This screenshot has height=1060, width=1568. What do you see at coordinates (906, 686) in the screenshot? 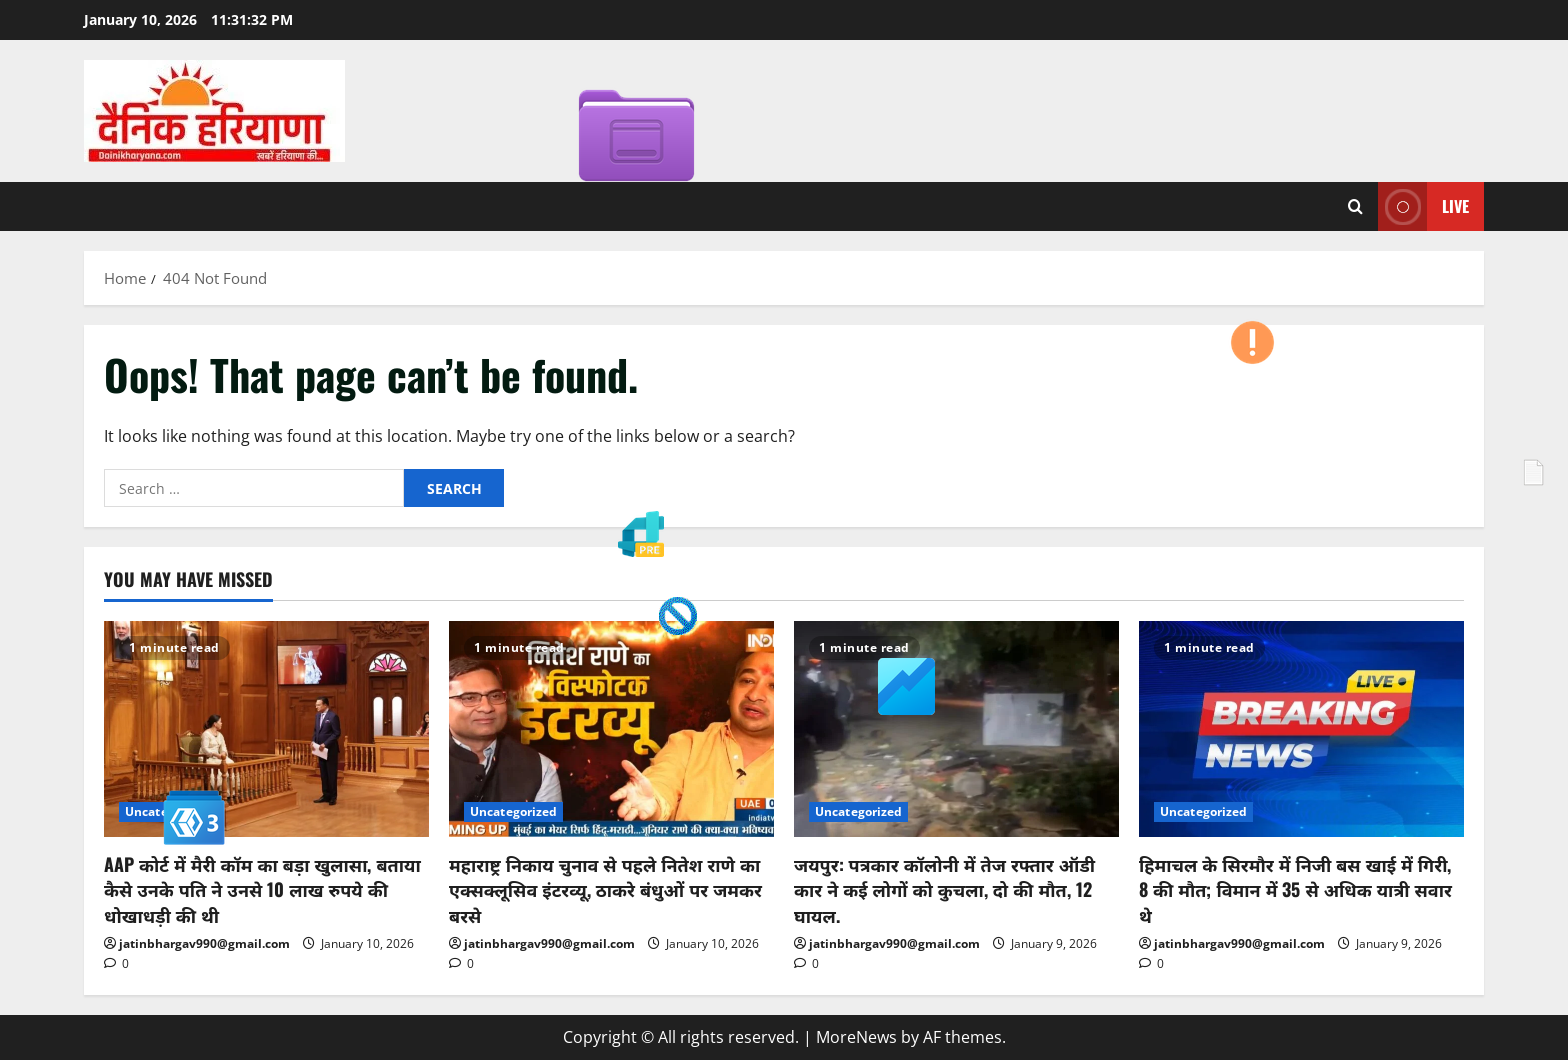
I see `open the workbooks app for data analysis` at bounding box center [906, 686].